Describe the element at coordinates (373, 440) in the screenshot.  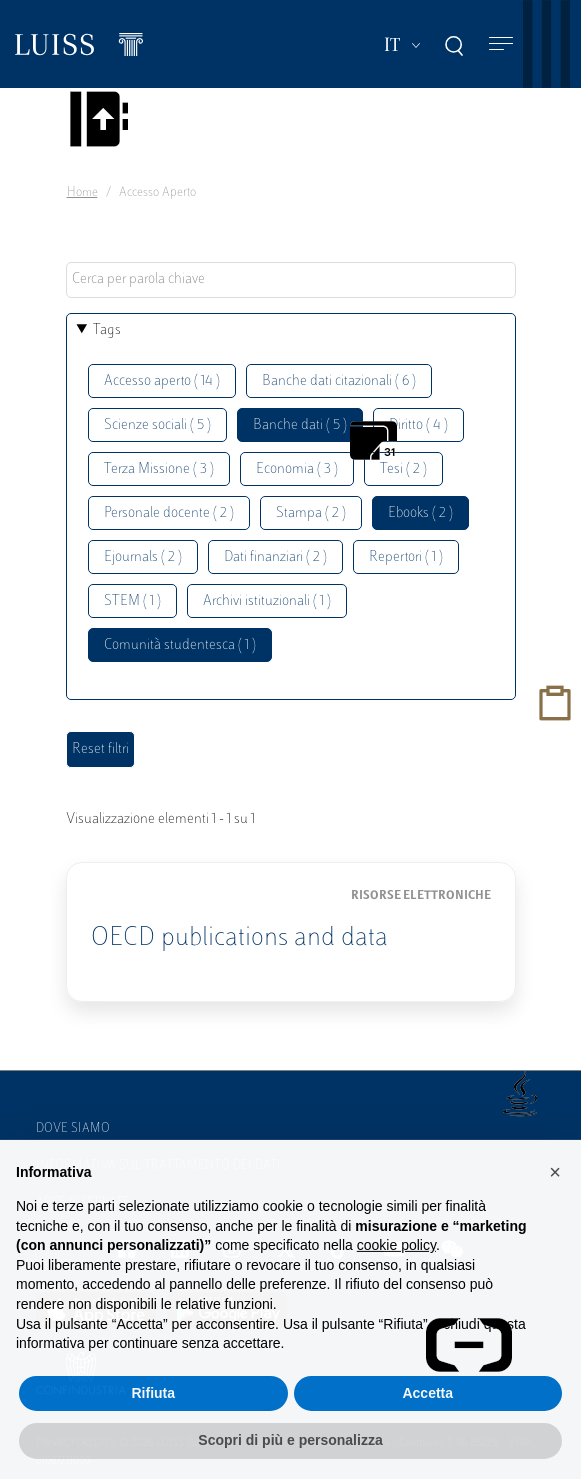
I see `open Proton Calendar app` at that location.